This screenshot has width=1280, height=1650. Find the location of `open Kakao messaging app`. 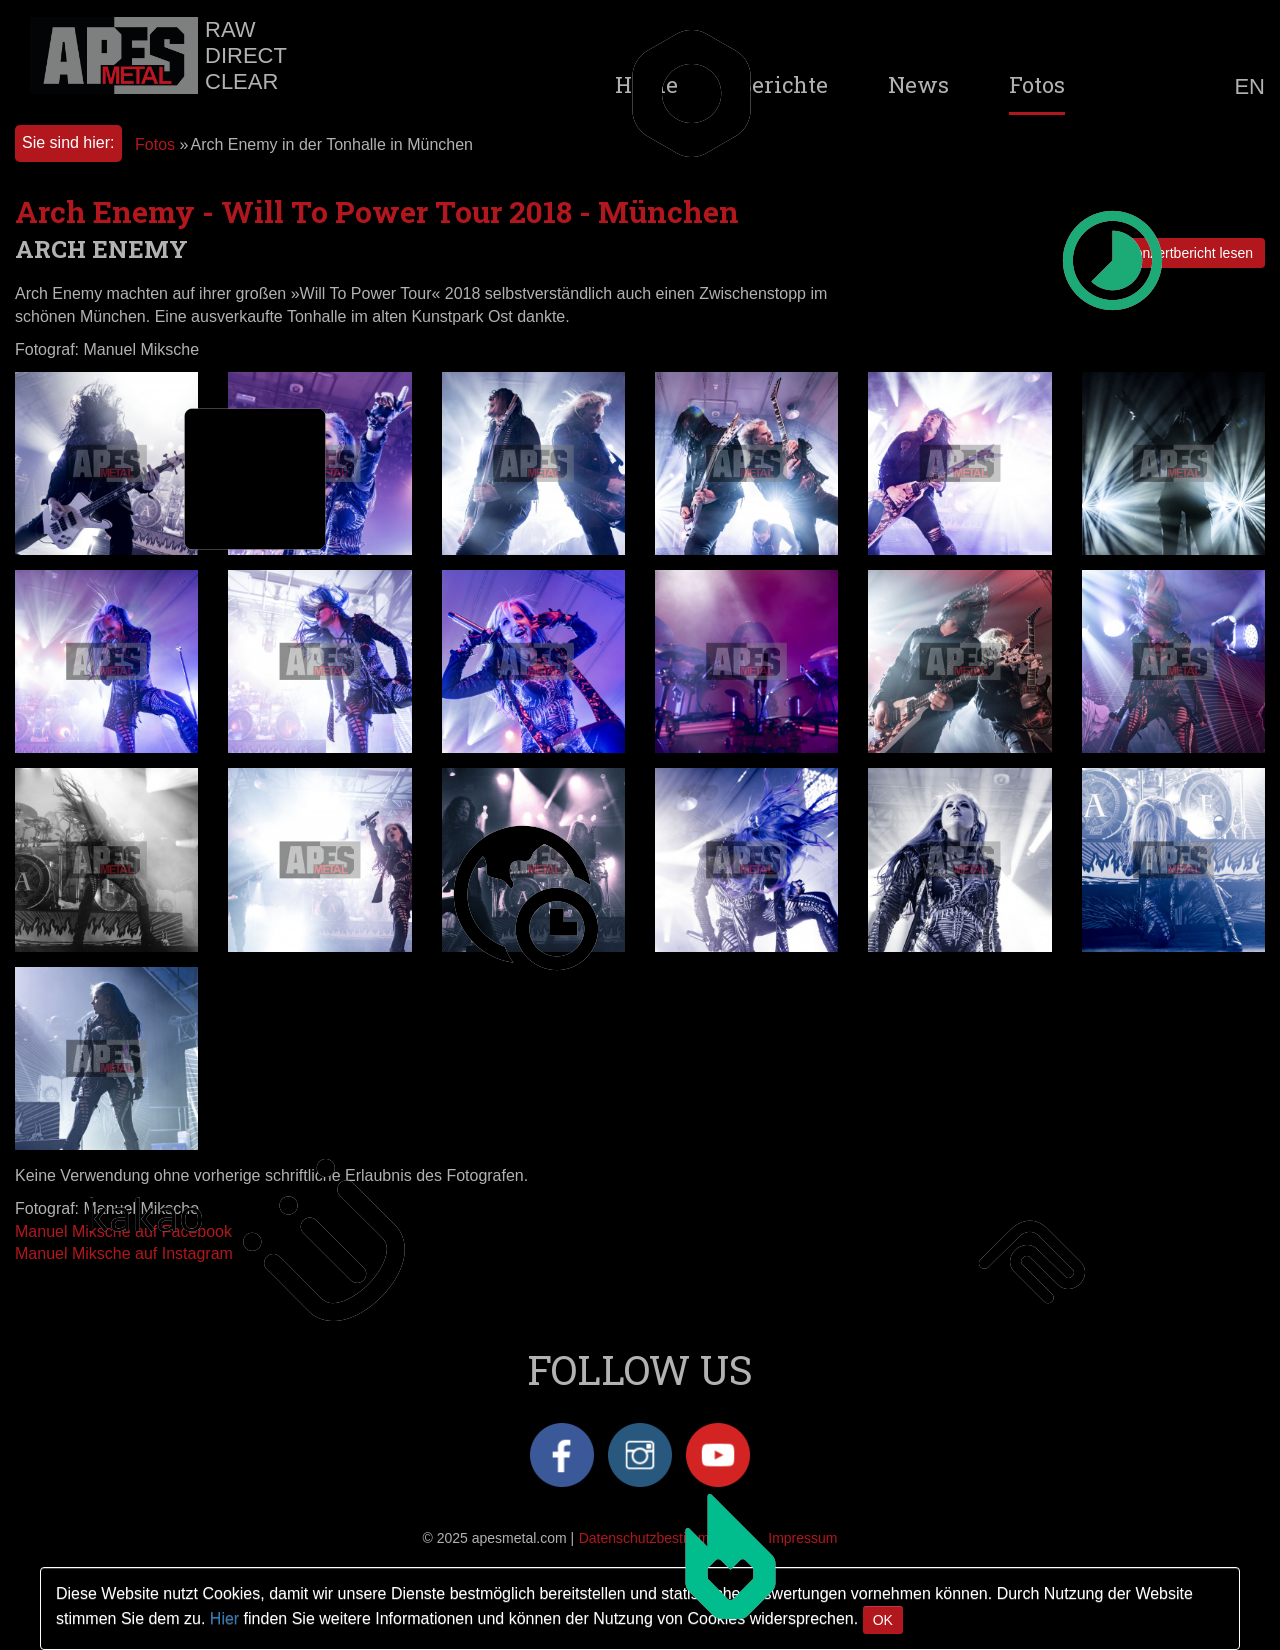

open Kakao messaging app is located at coordinates (145, 1214).